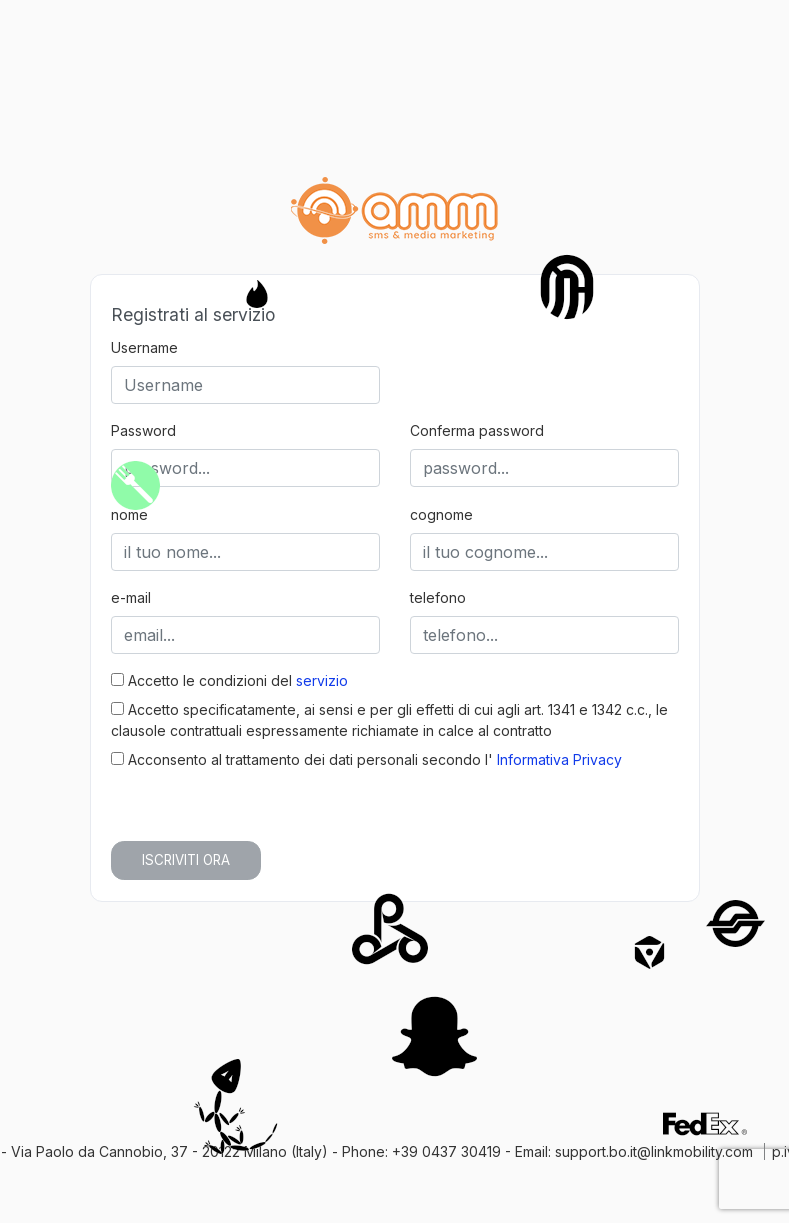  Describe the element at coordinates (649, 952) in the screenshot. I see `nucleo icon library logo` at that location.